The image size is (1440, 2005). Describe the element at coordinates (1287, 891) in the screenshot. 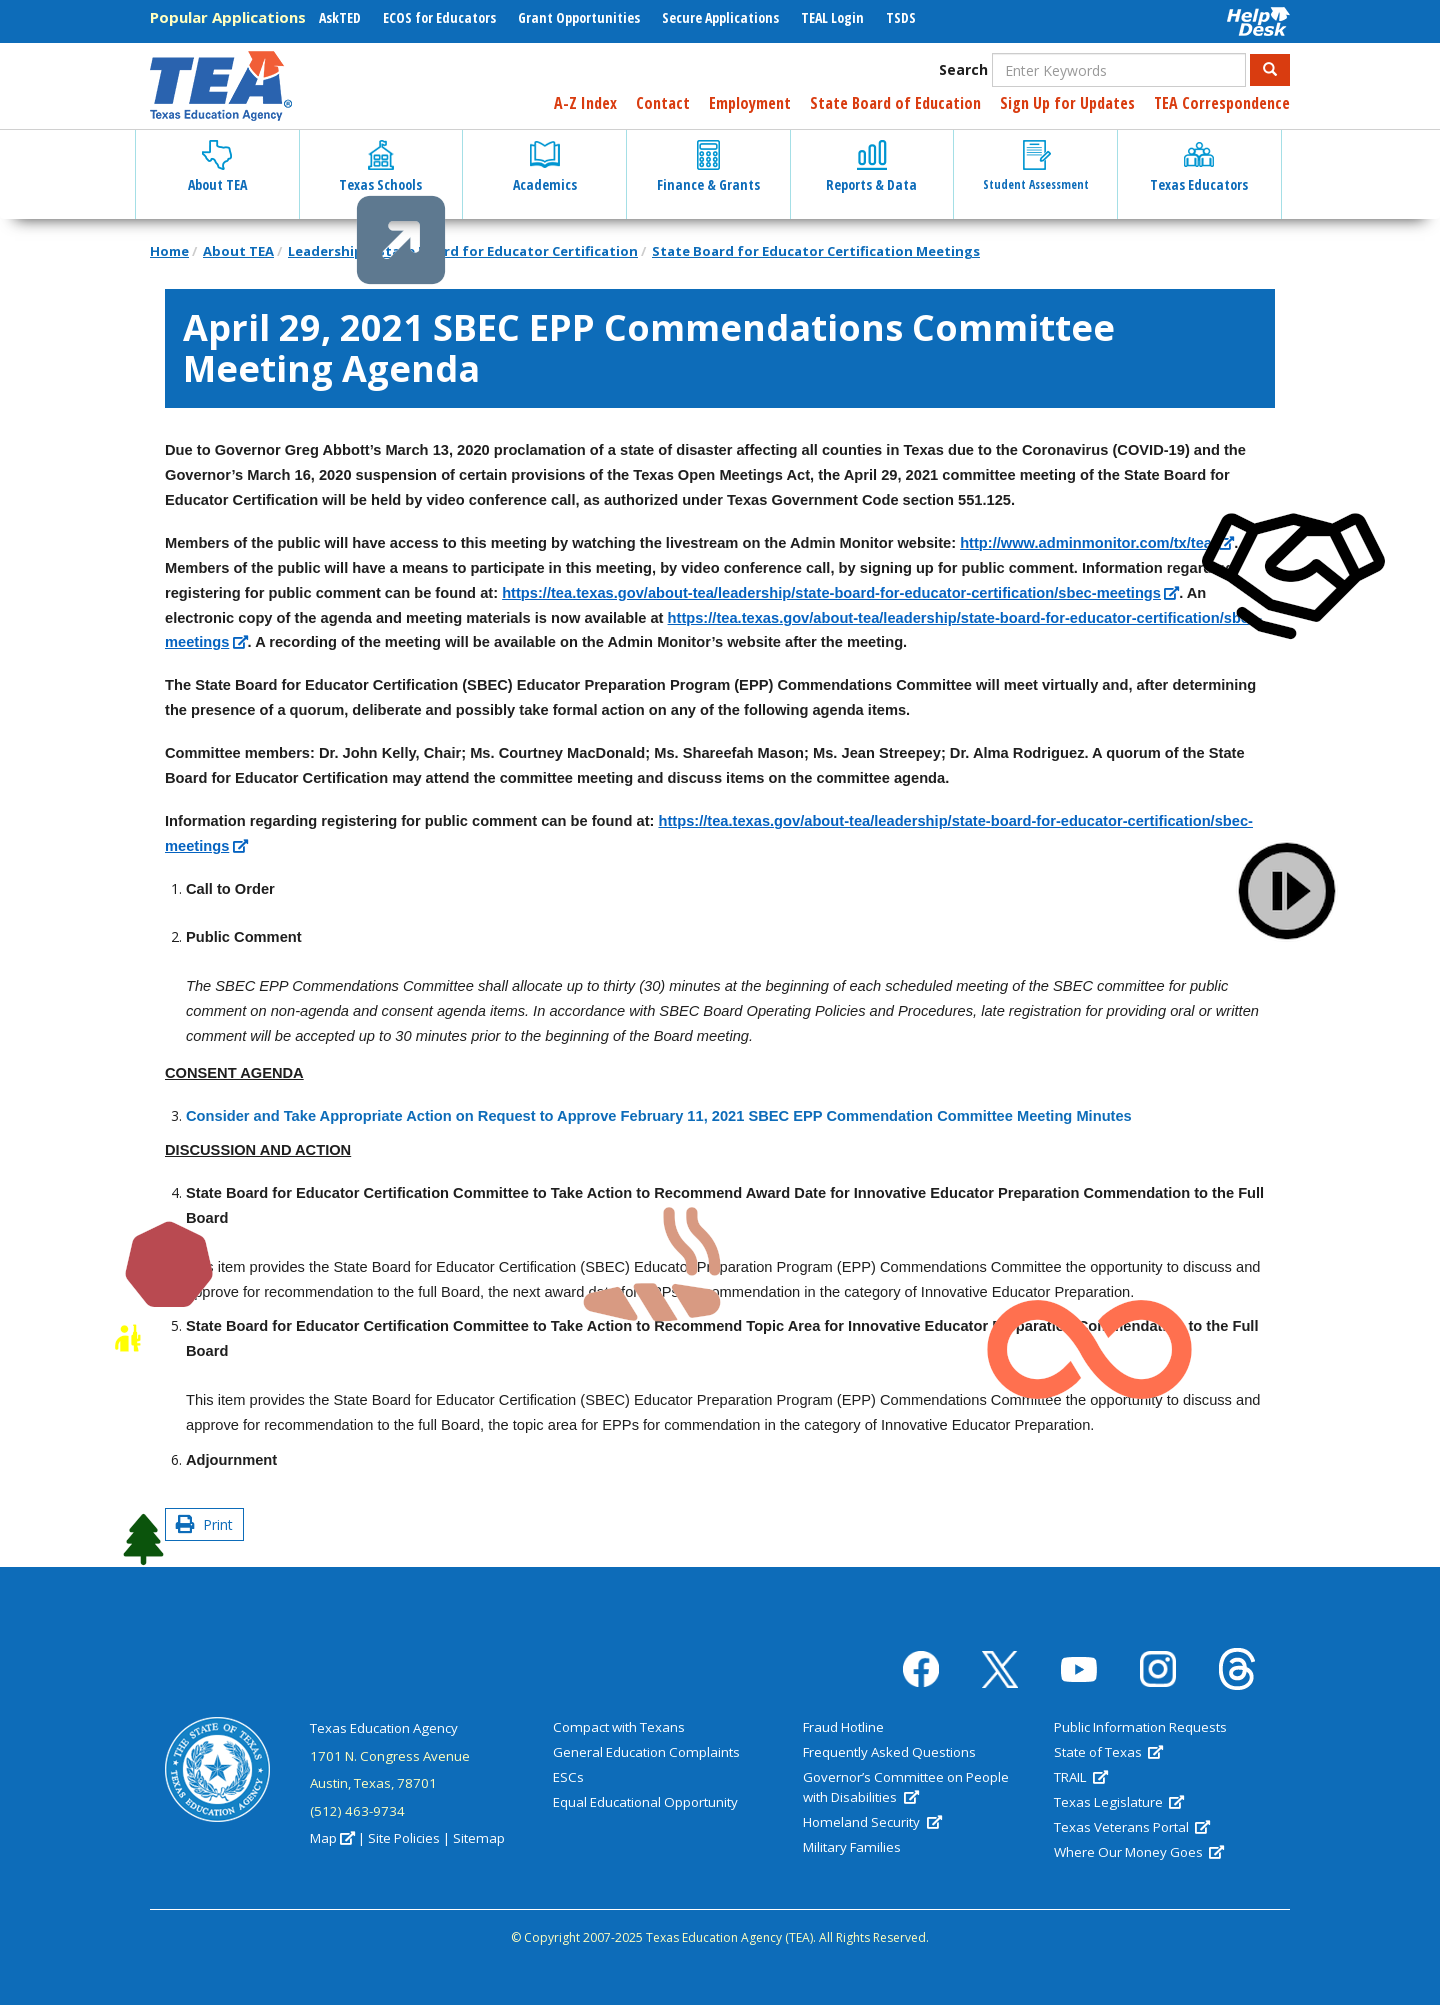

I see `play from the beginning` at that location.